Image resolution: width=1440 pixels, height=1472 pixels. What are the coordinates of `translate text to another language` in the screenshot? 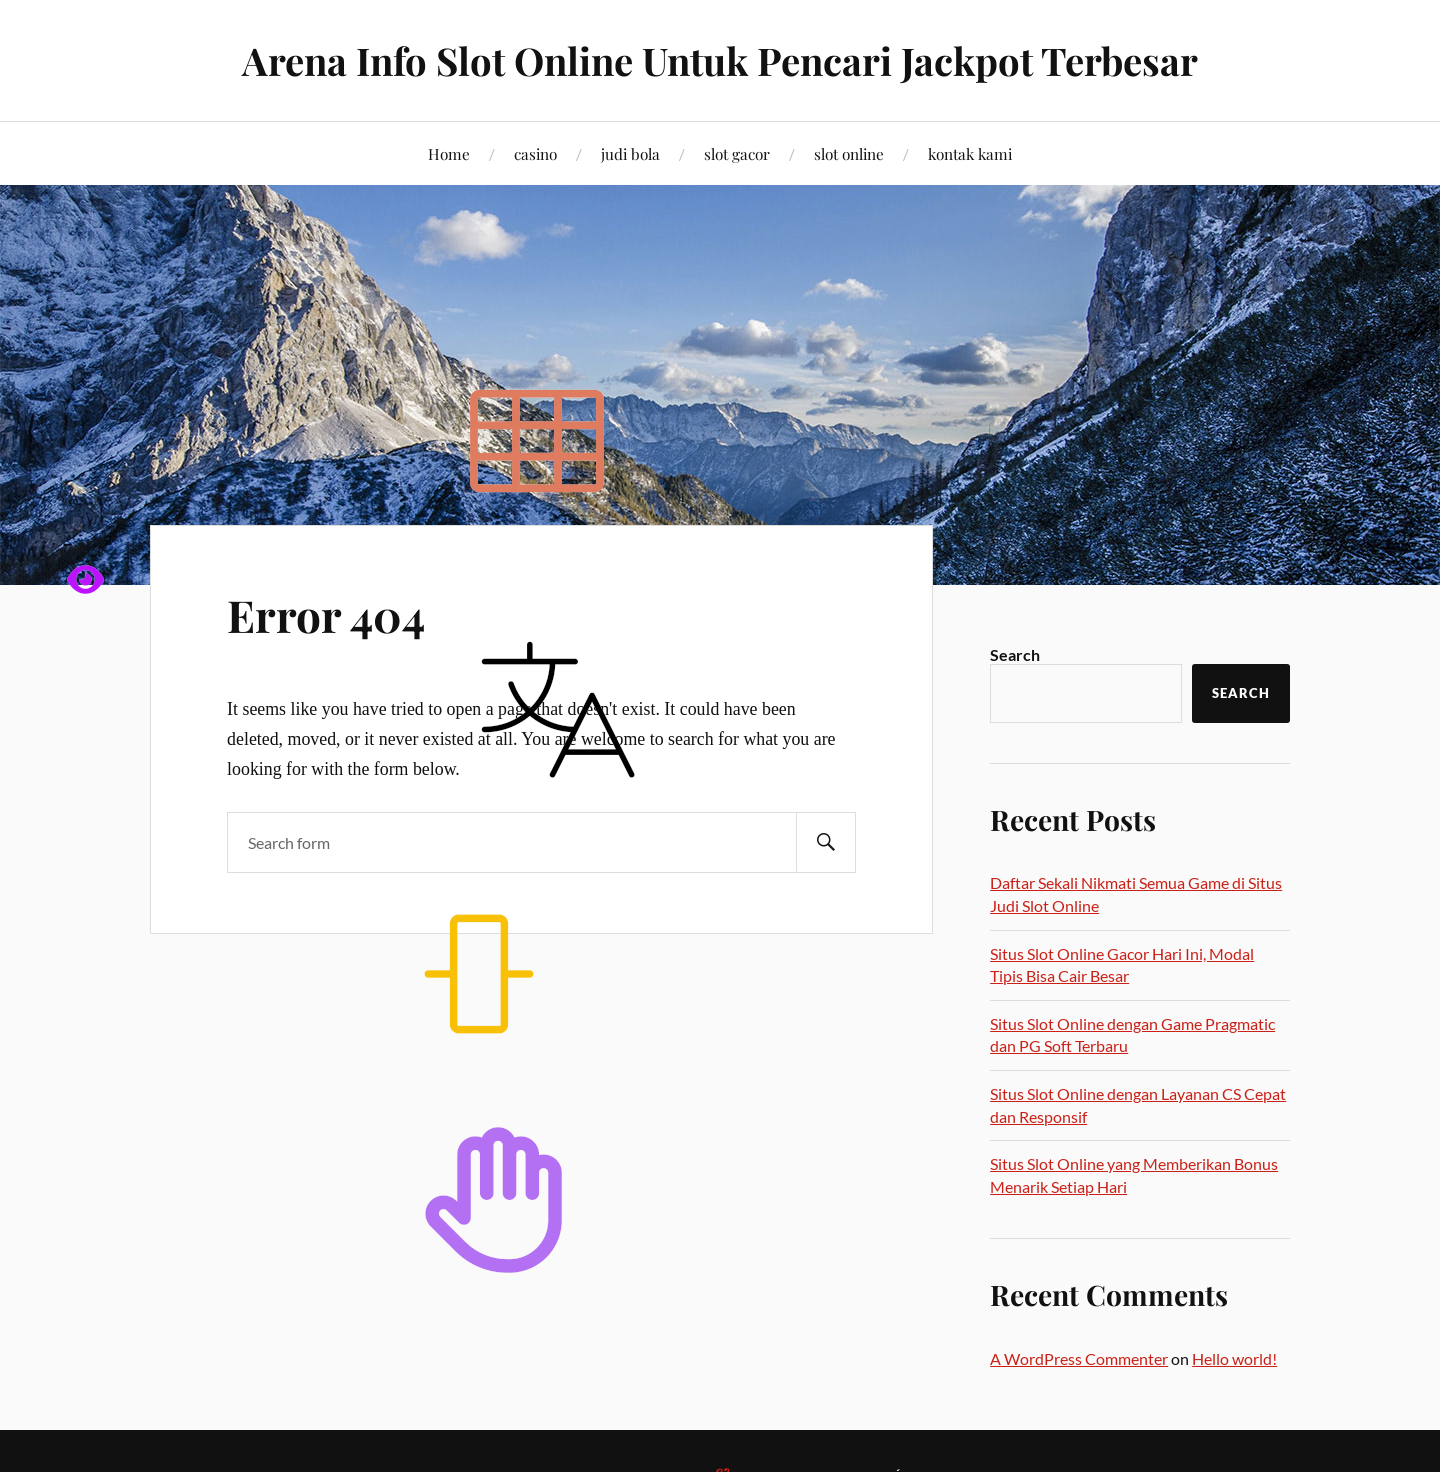 It's located at (552, 712).